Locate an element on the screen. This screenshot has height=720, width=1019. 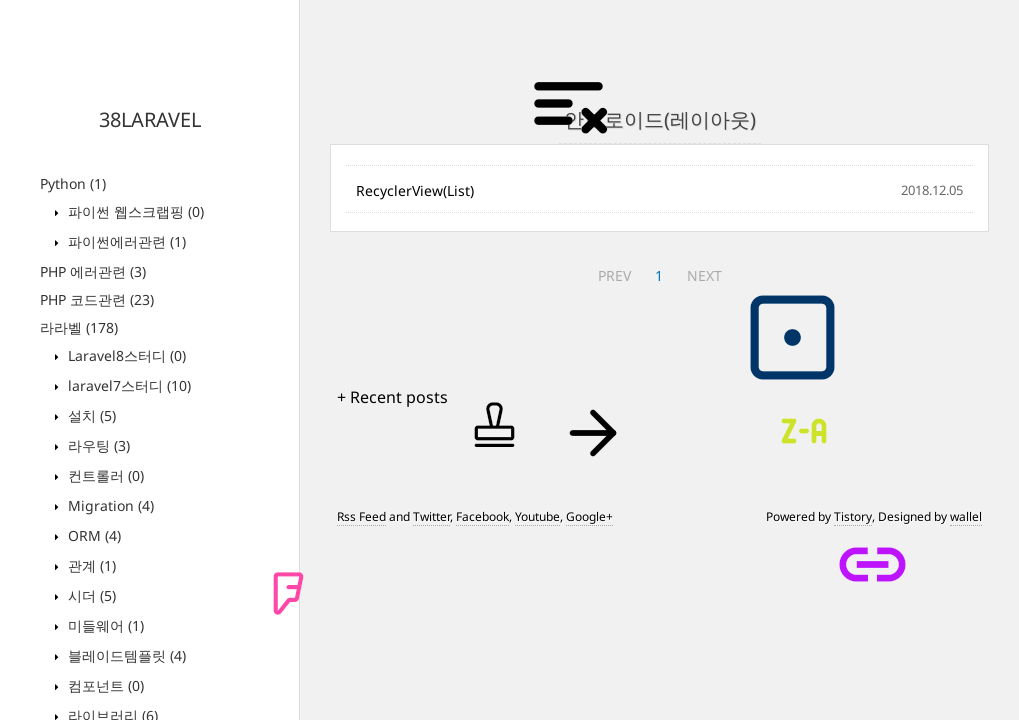
navigate to the next item or page is located at coordinates (593, 433).